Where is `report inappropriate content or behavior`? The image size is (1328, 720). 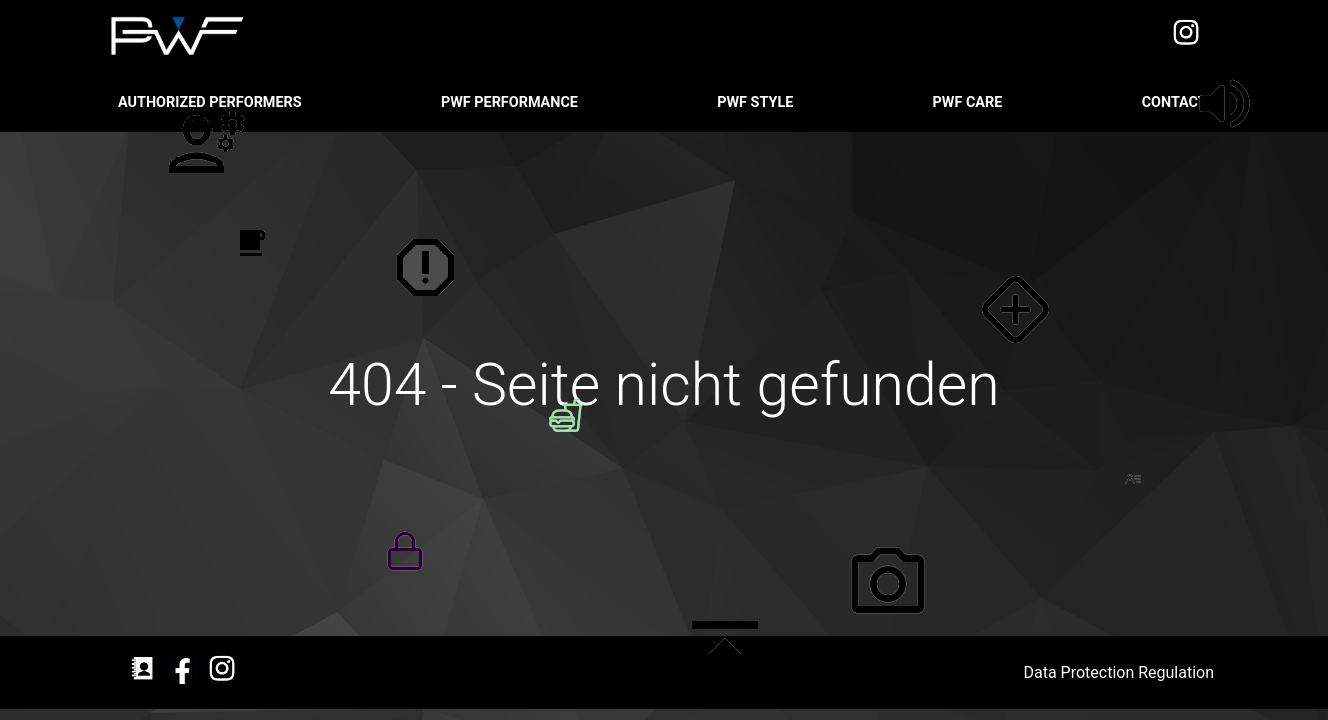 report inappropriate content or behavior is located at coordinates (425, 267).